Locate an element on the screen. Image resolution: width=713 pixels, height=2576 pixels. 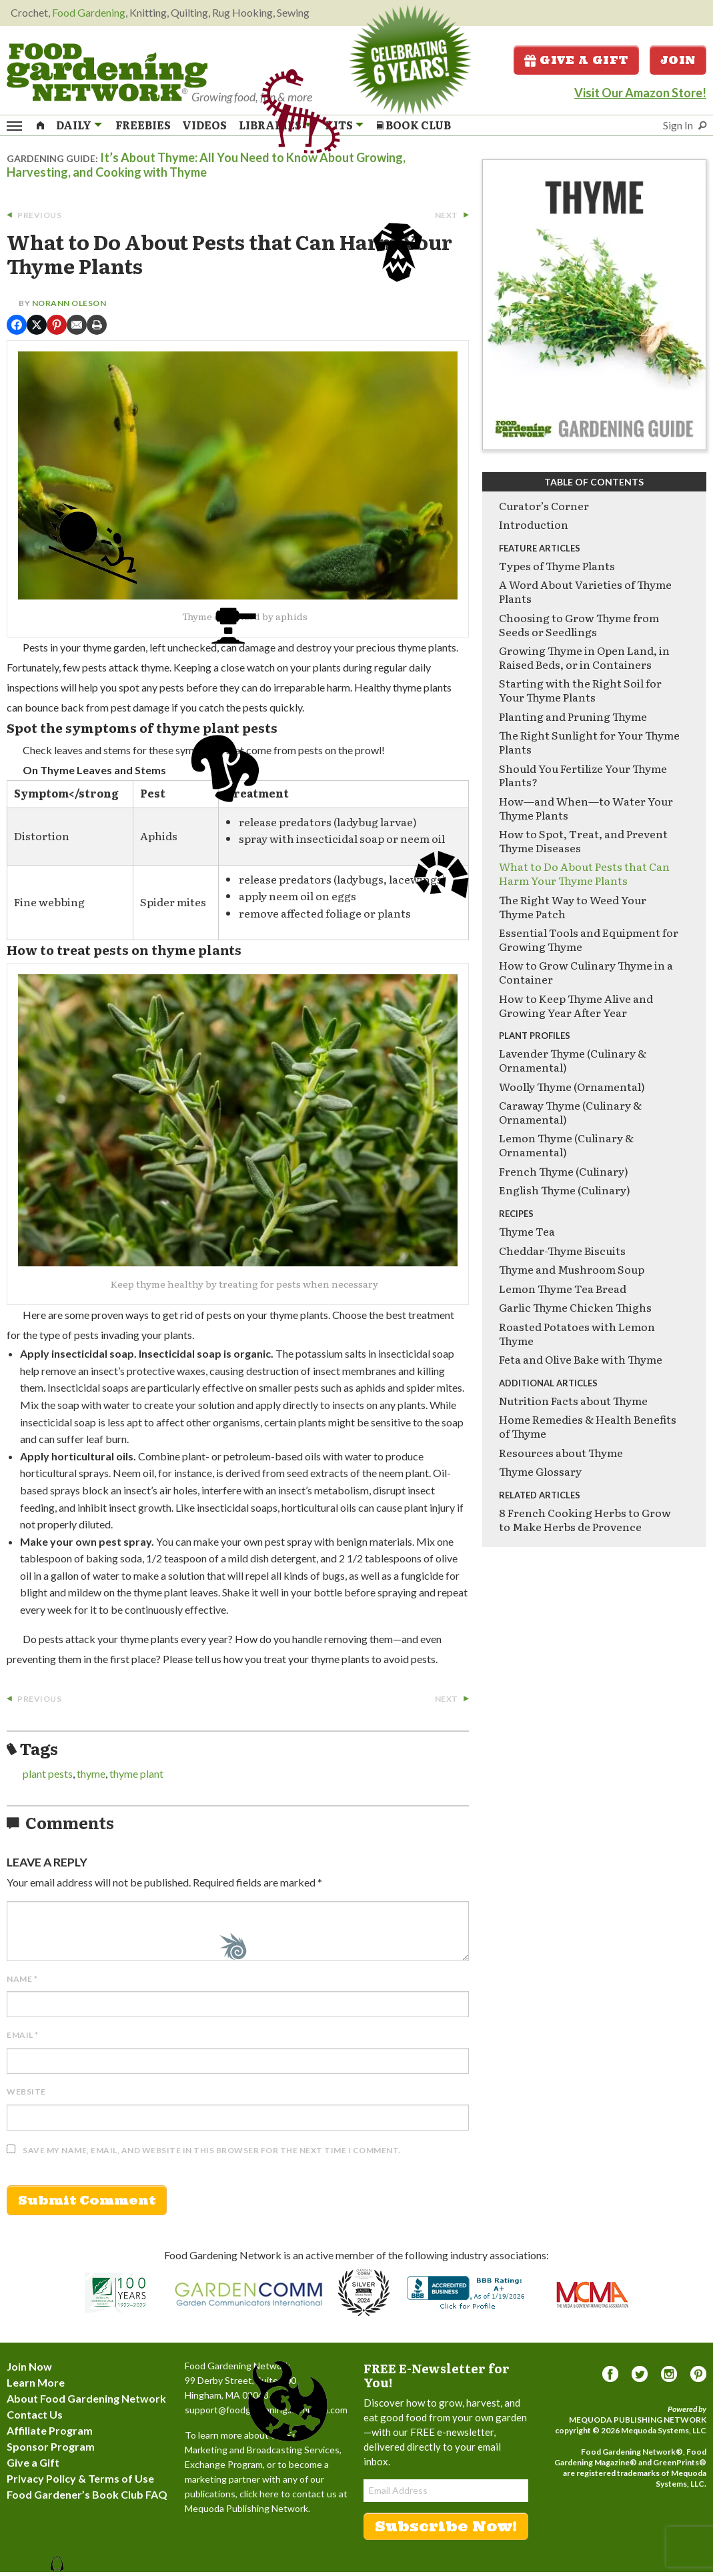
select mushroom ingredient is located at coordinates (225, 768).